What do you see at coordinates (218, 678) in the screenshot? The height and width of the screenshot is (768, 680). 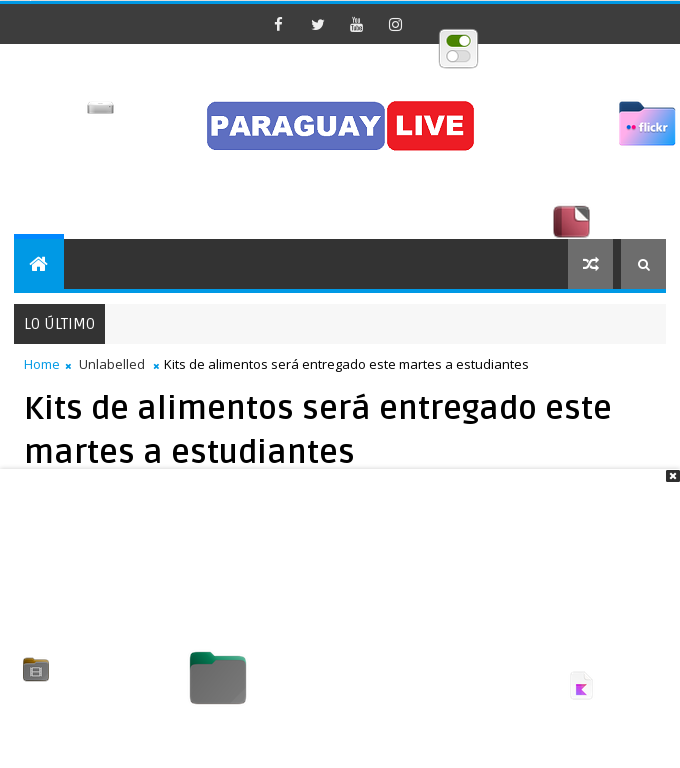 I see `open folder to view contents` at bounding box center [218, 678].